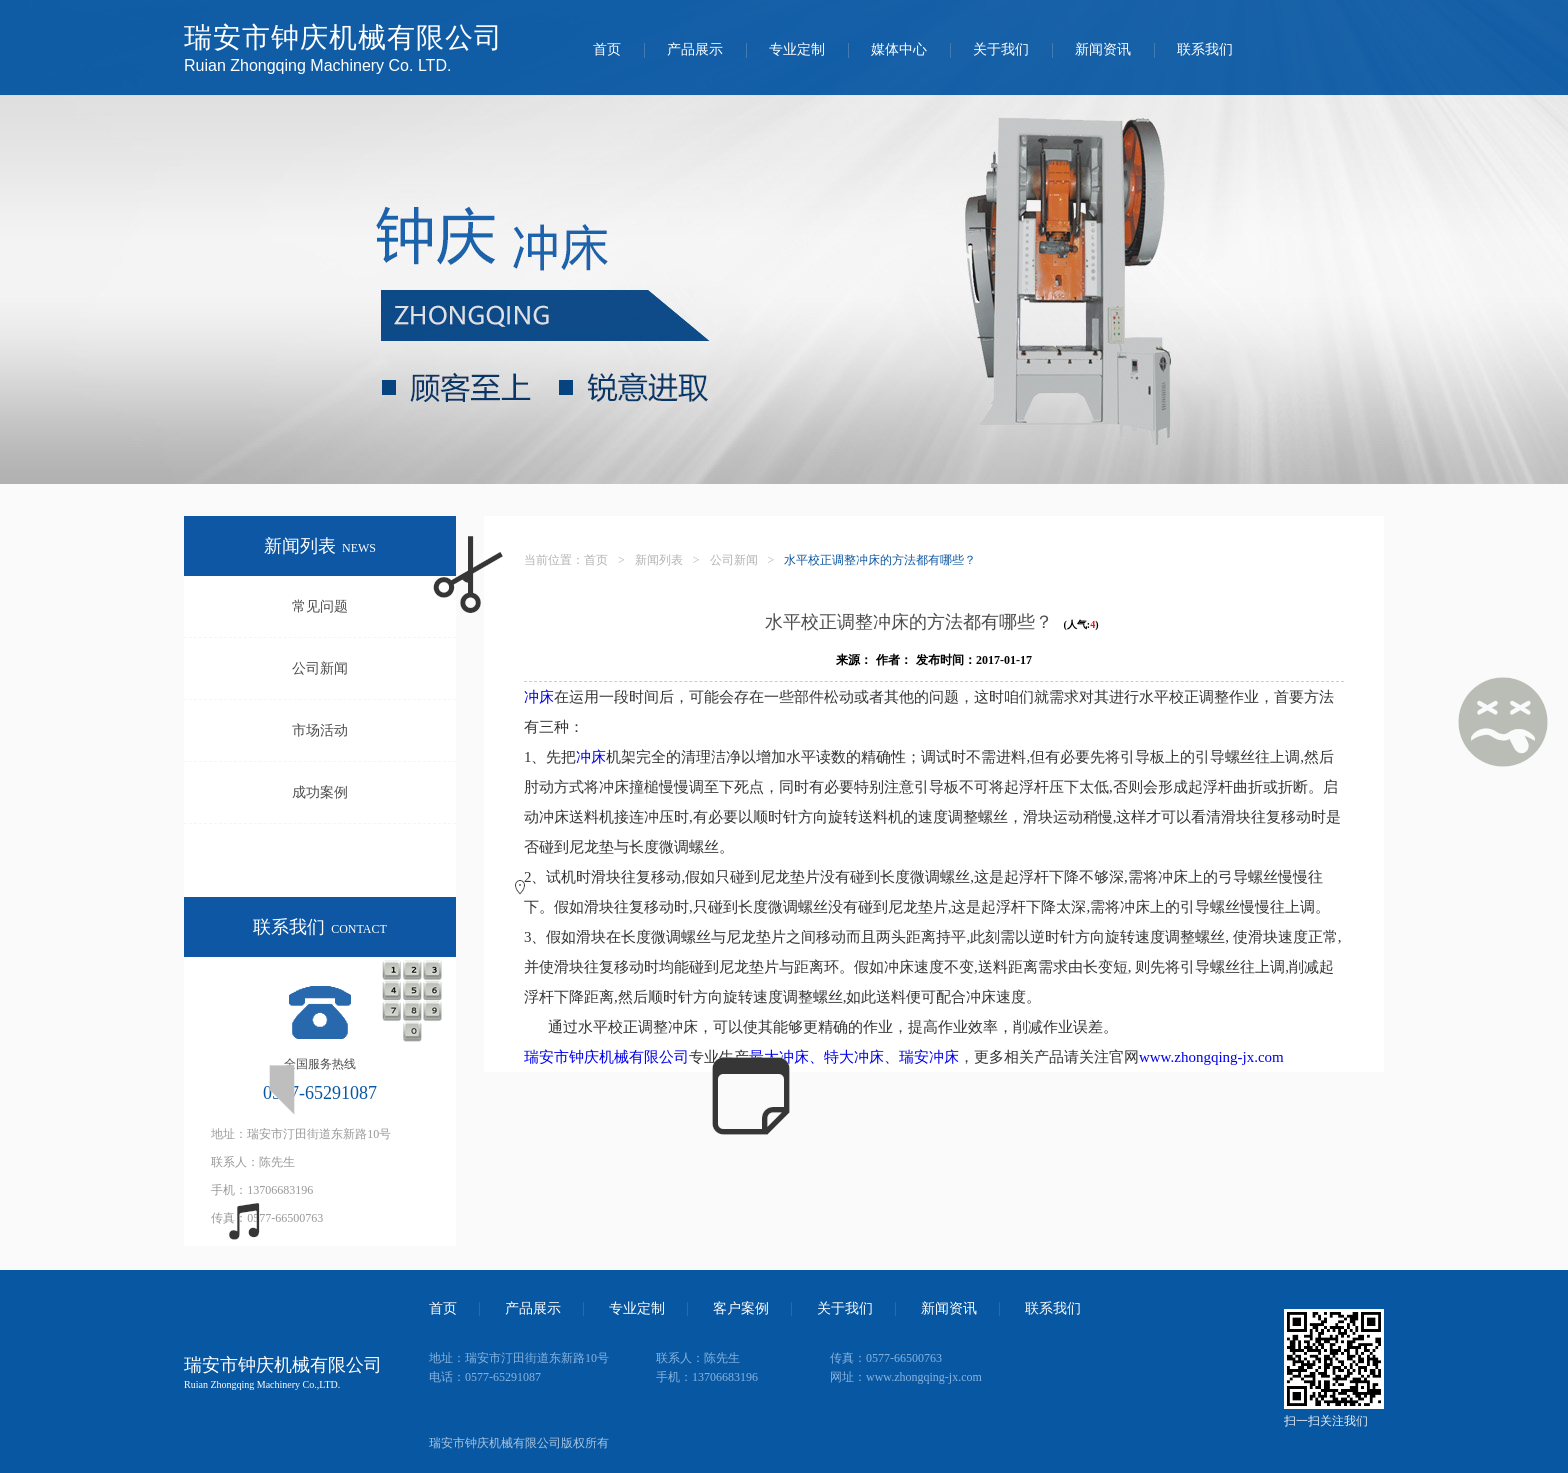 Image resolution: width=1568 pixels, height=1473 pixels. Describe the element at coordinates (468, 572) in the screenshot. I see `open PDF Slicer to cut and rearrange PDF pages` at that location.